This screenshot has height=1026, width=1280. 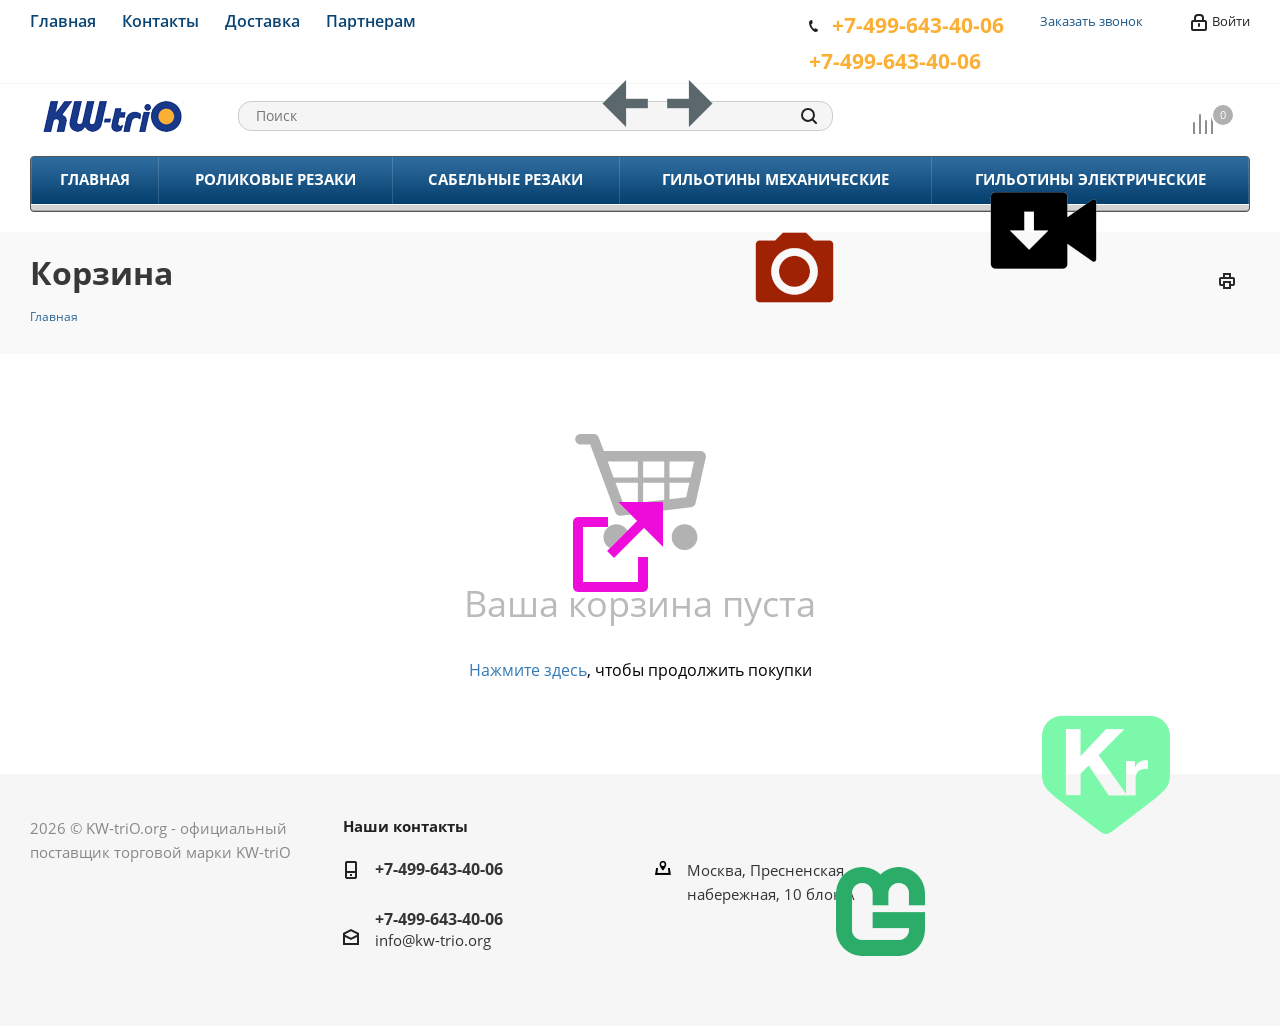 I want to click on MonoGame framework logo, so click(x=880, y=911).